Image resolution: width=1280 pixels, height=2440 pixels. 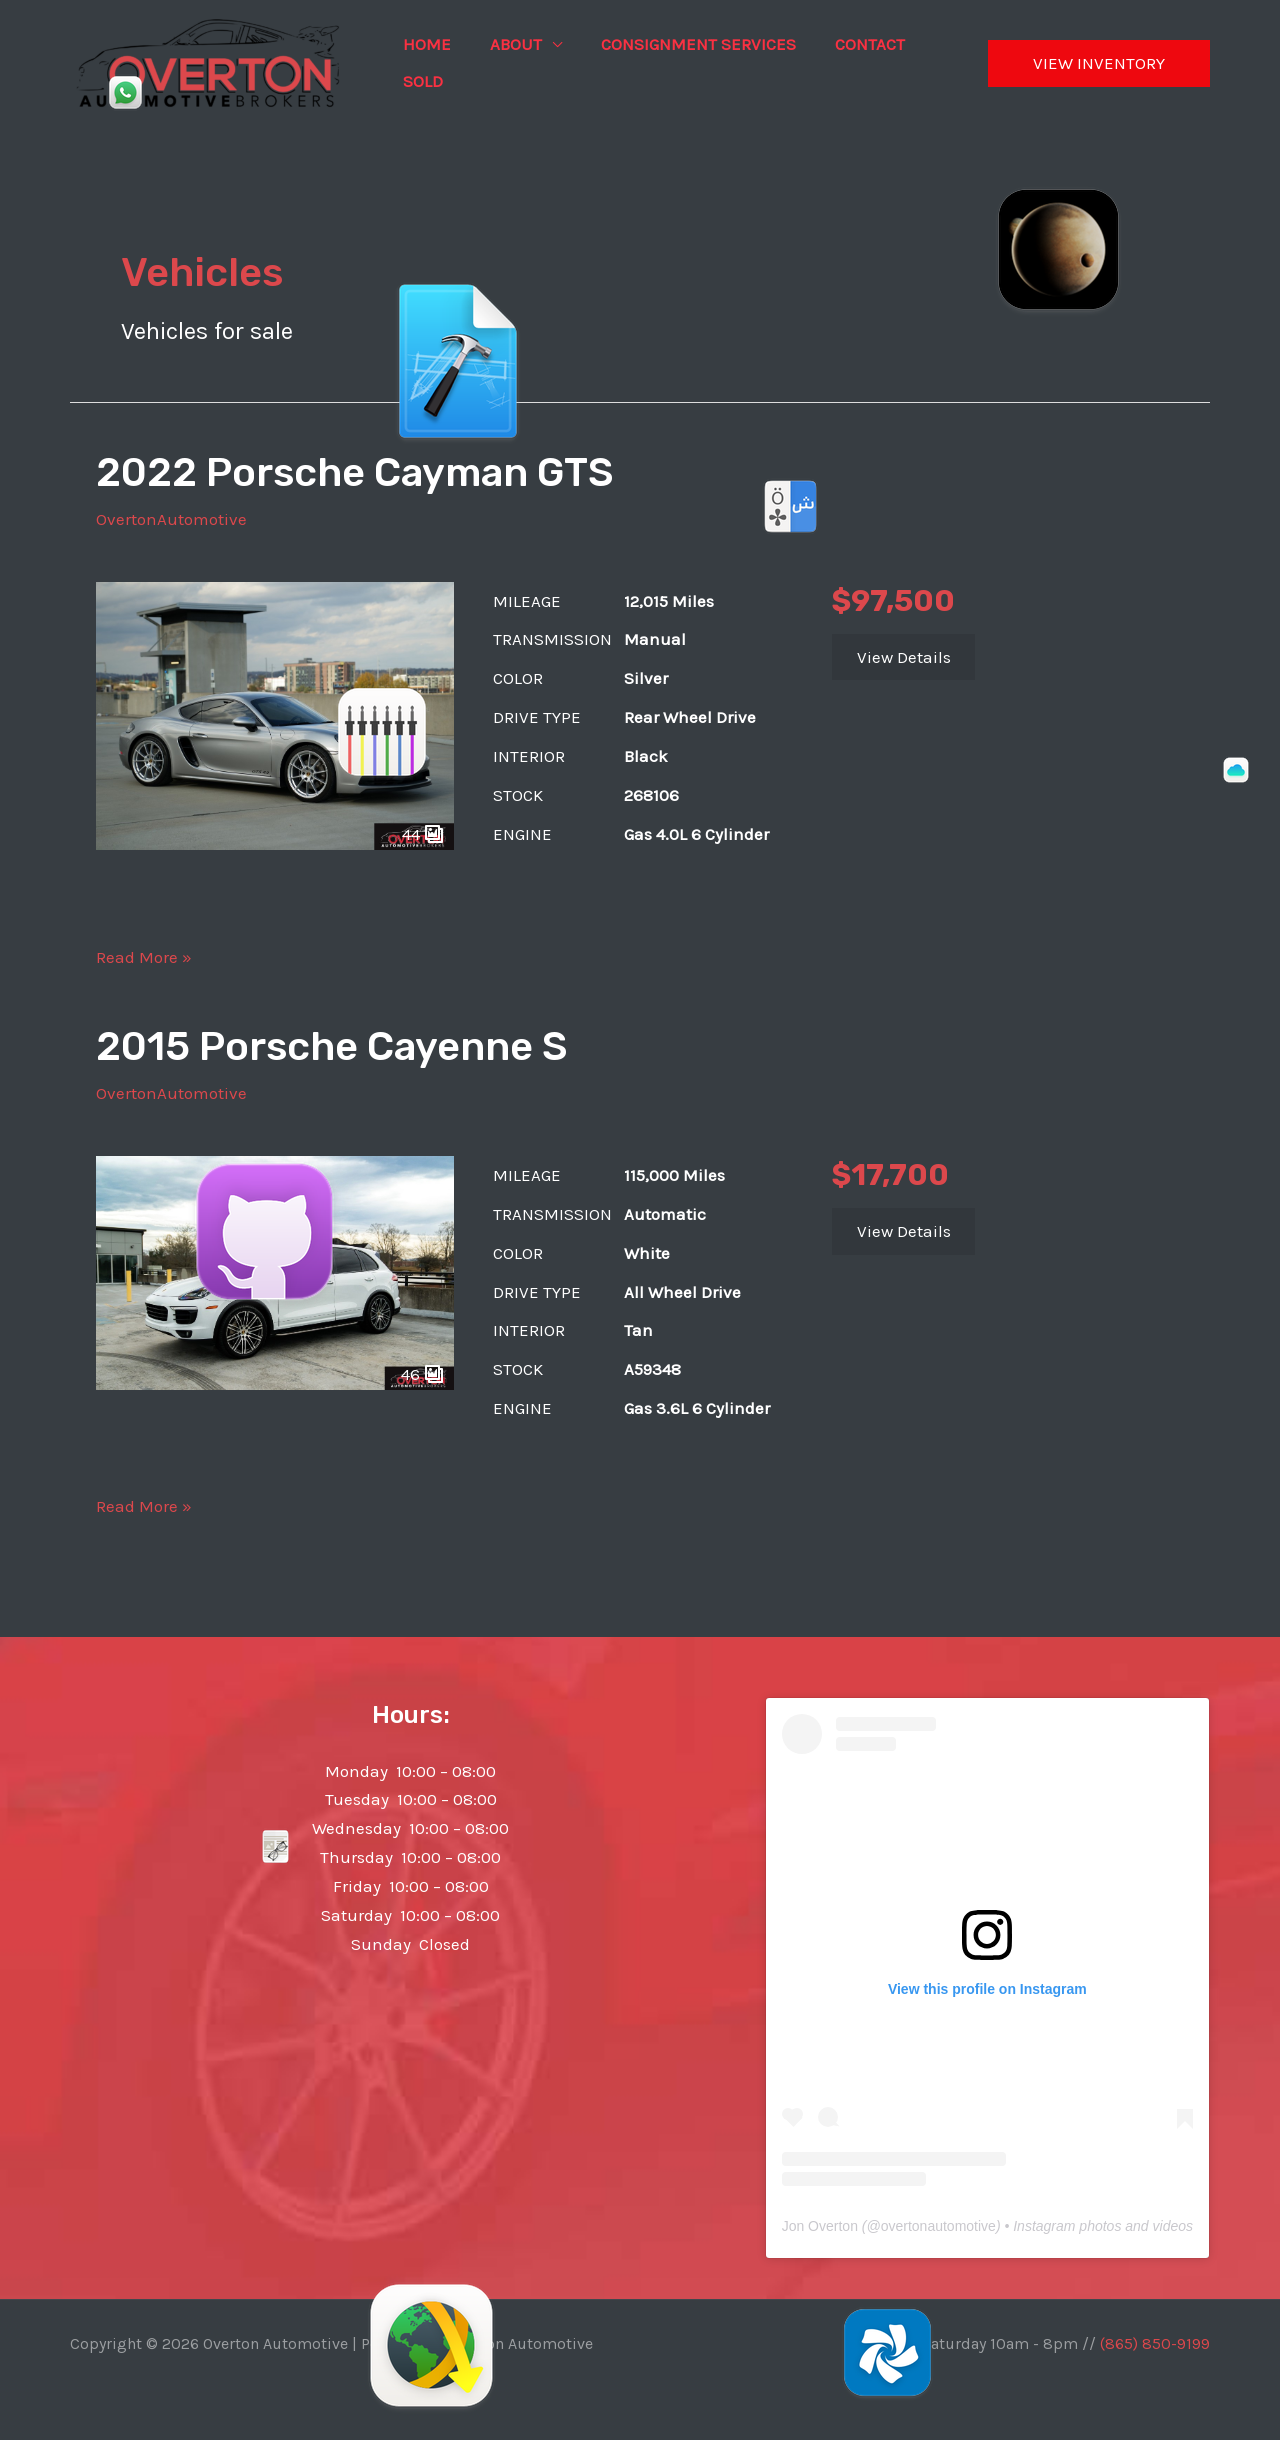 What do you see at coordinates (431, 2345) in the screenshot?
I see `open jdownloader download manager` at bounding box center [431, 2345].